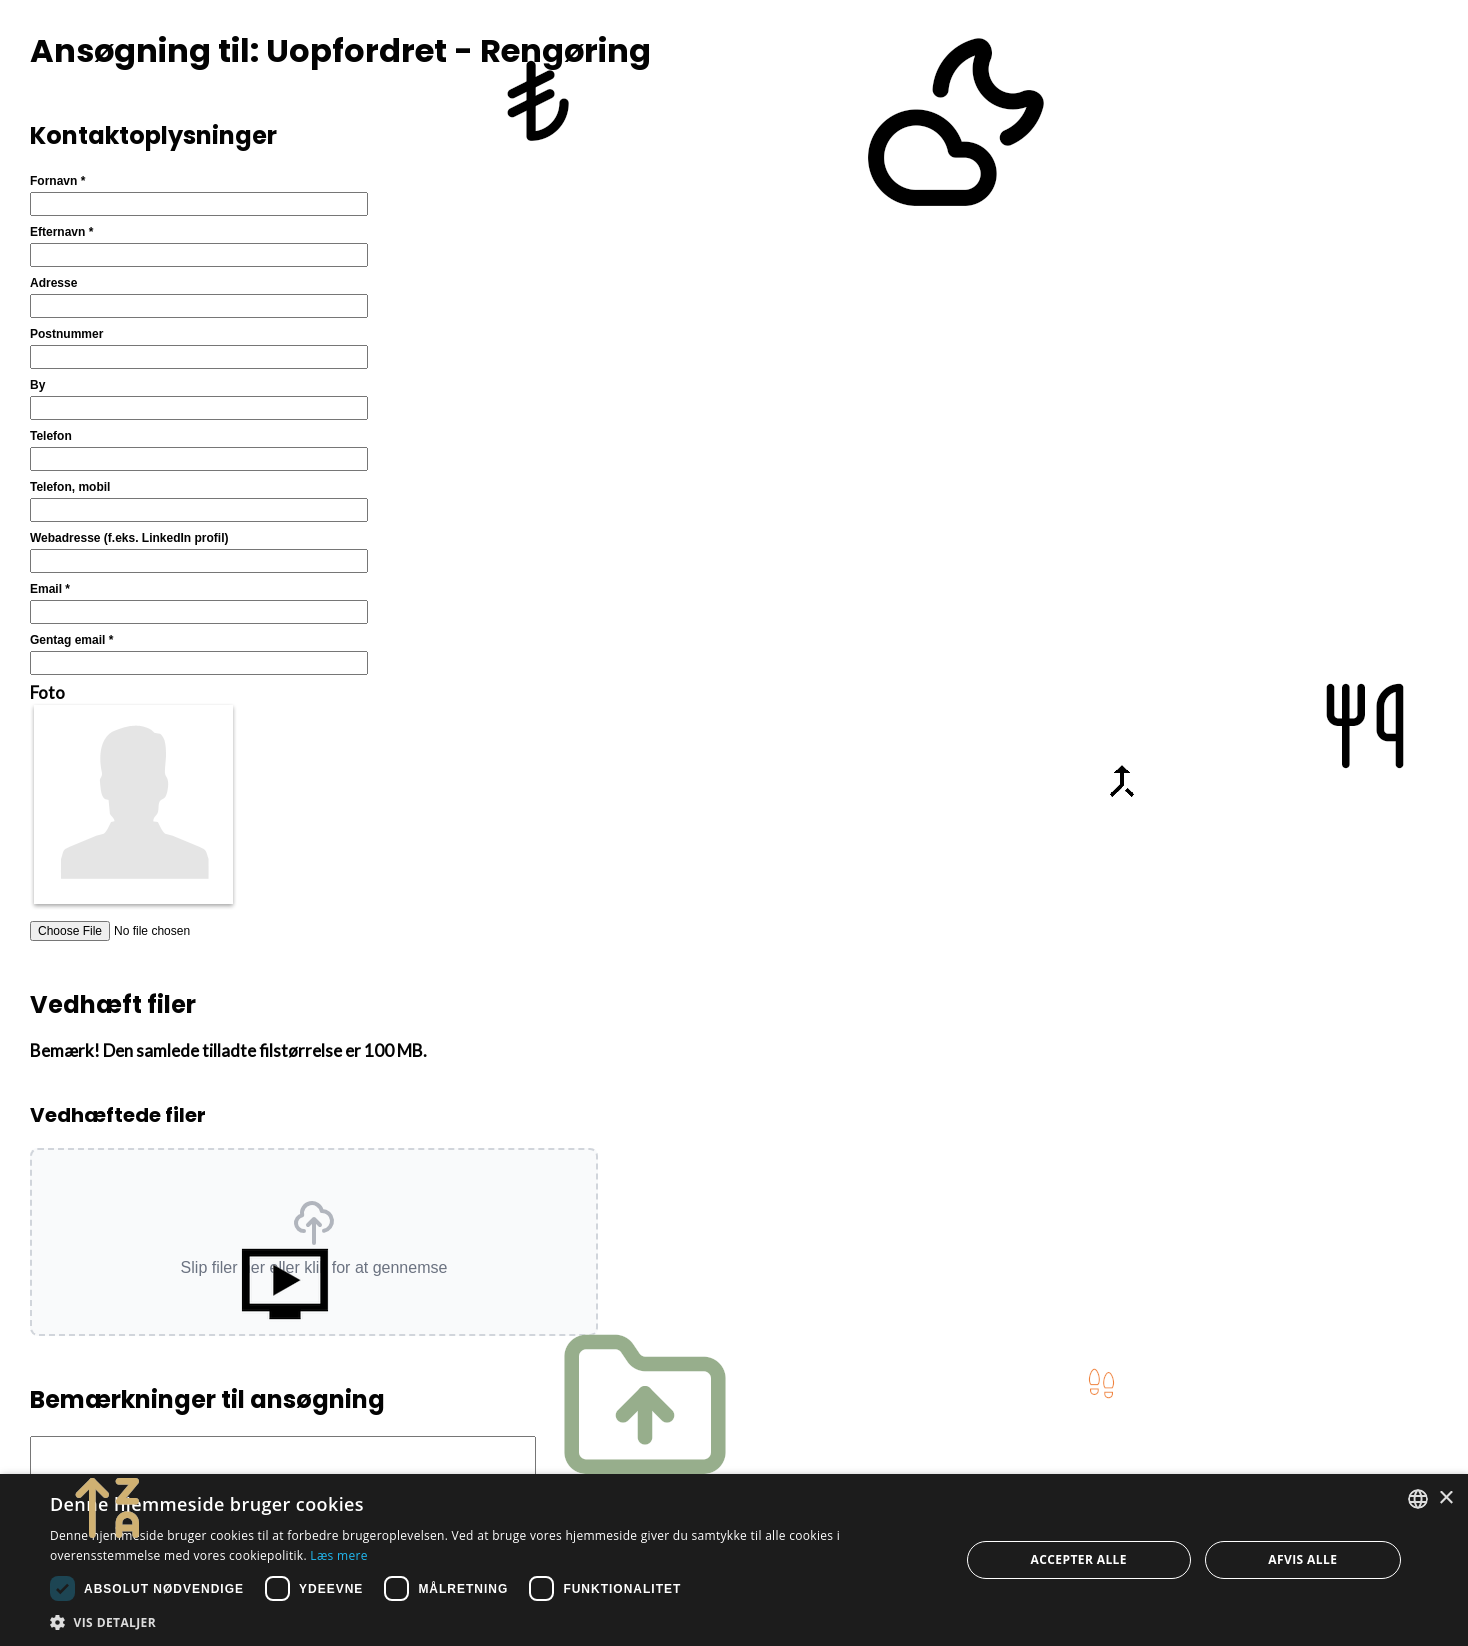 The height and width of the screenshot is (1646, 1468). What do you see at coordinates (1122, 781) in the screenshot?
I see `merge branches or items together` at bounding box center [1122, 781].